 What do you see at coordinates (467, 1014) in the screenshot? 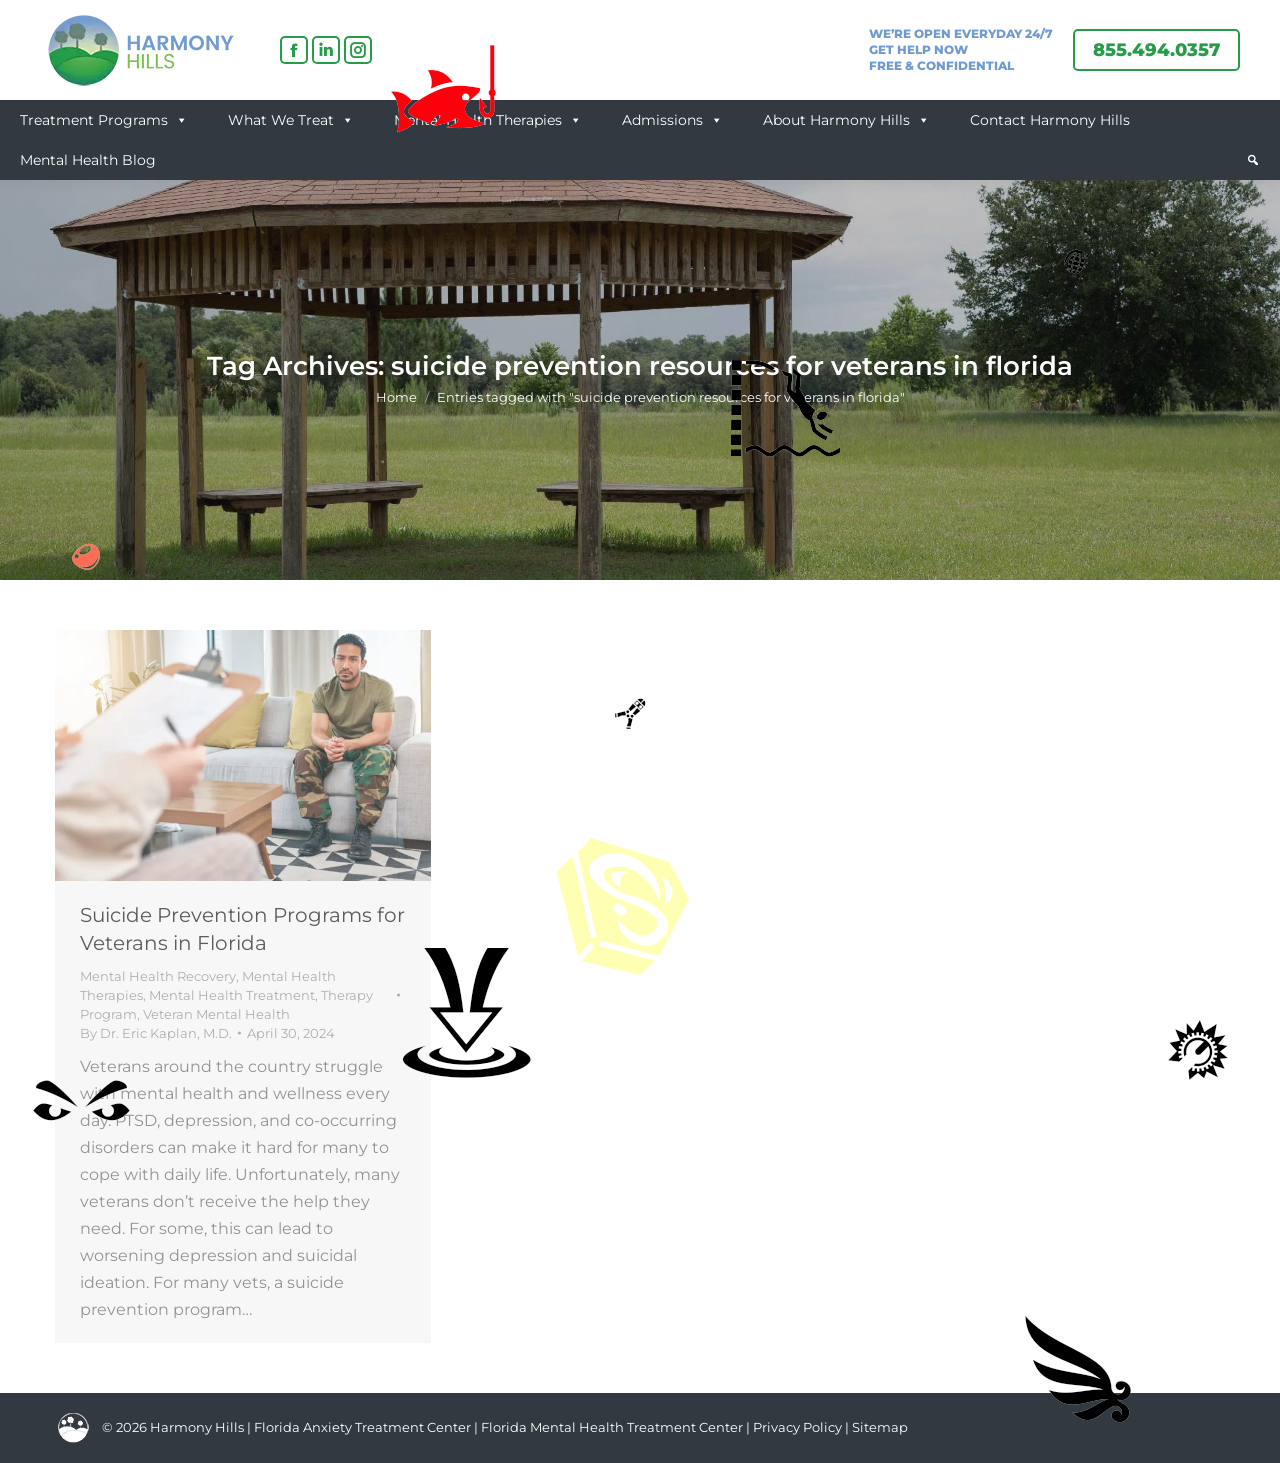
I see `indicates a drop zone or landing point` at bounding box center [467, 1014].